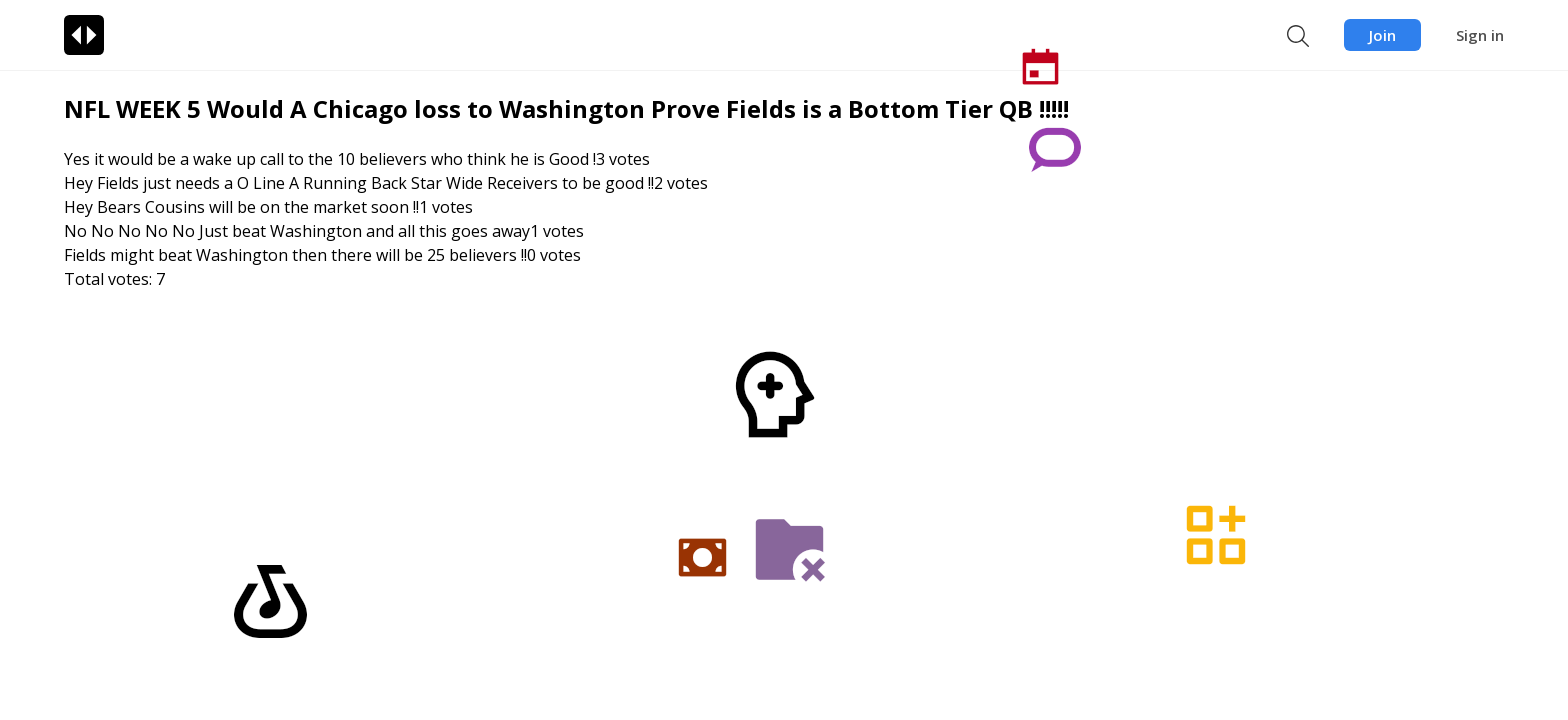 The height and width of the screenshot is (720, 1568). Describe the element at coordinates (1040, 68) in the screenshot. I see `view a scheduled event` at that location.